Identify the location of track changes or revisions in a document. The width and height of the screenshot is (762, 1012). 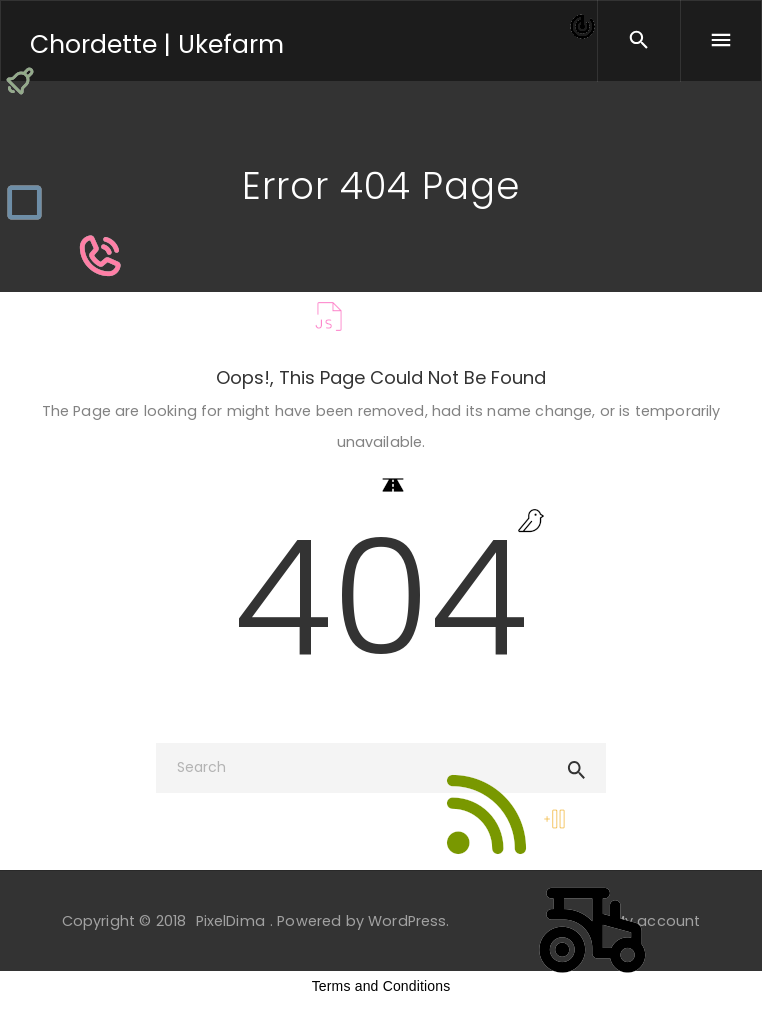
(582, 26).